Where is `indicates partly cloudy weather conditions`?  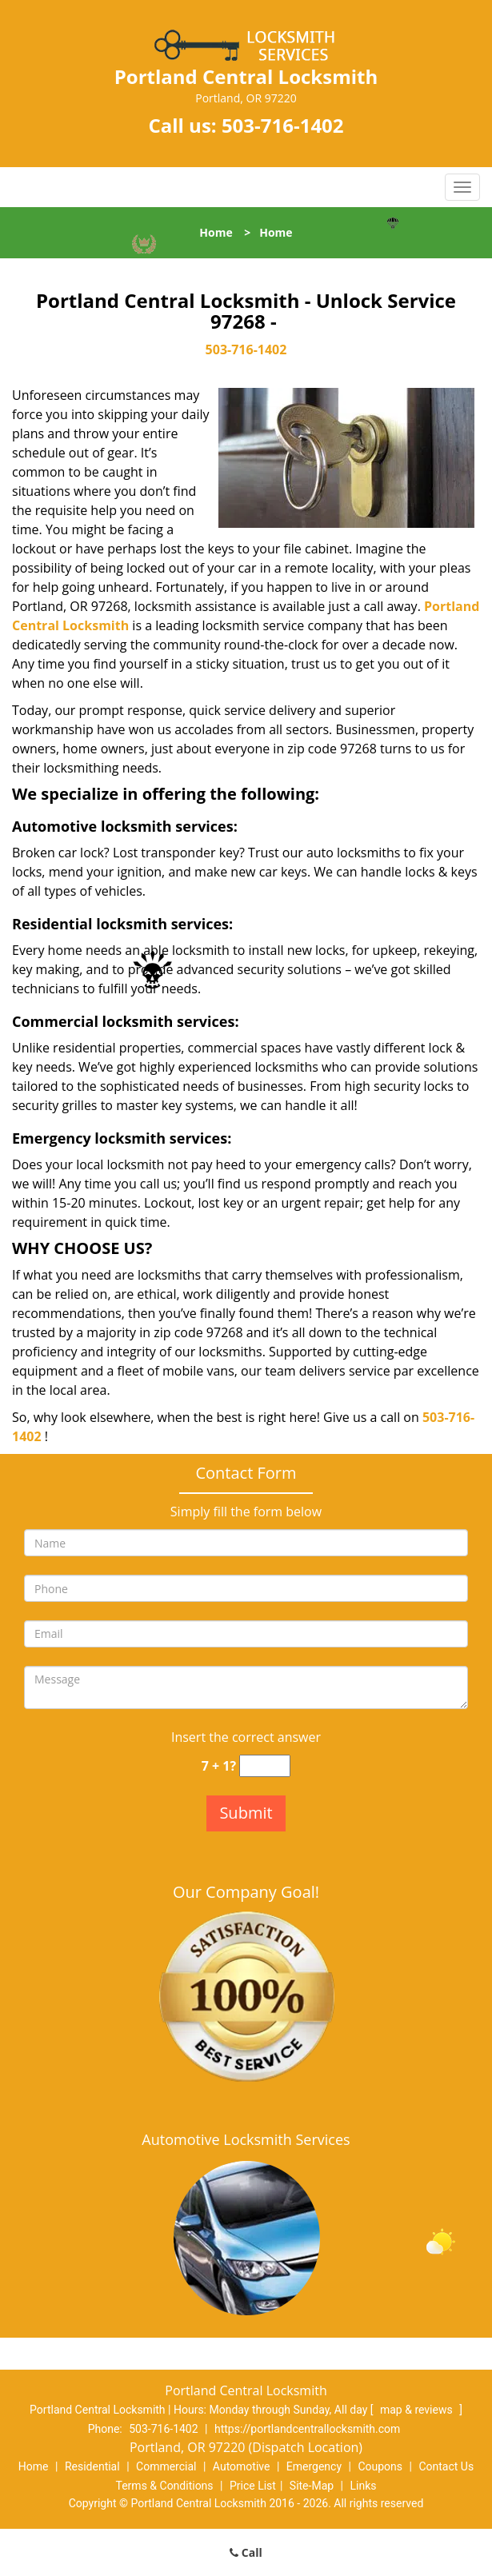
indicates partly cloudy weather conditions is located at coordinates (441, 2242).